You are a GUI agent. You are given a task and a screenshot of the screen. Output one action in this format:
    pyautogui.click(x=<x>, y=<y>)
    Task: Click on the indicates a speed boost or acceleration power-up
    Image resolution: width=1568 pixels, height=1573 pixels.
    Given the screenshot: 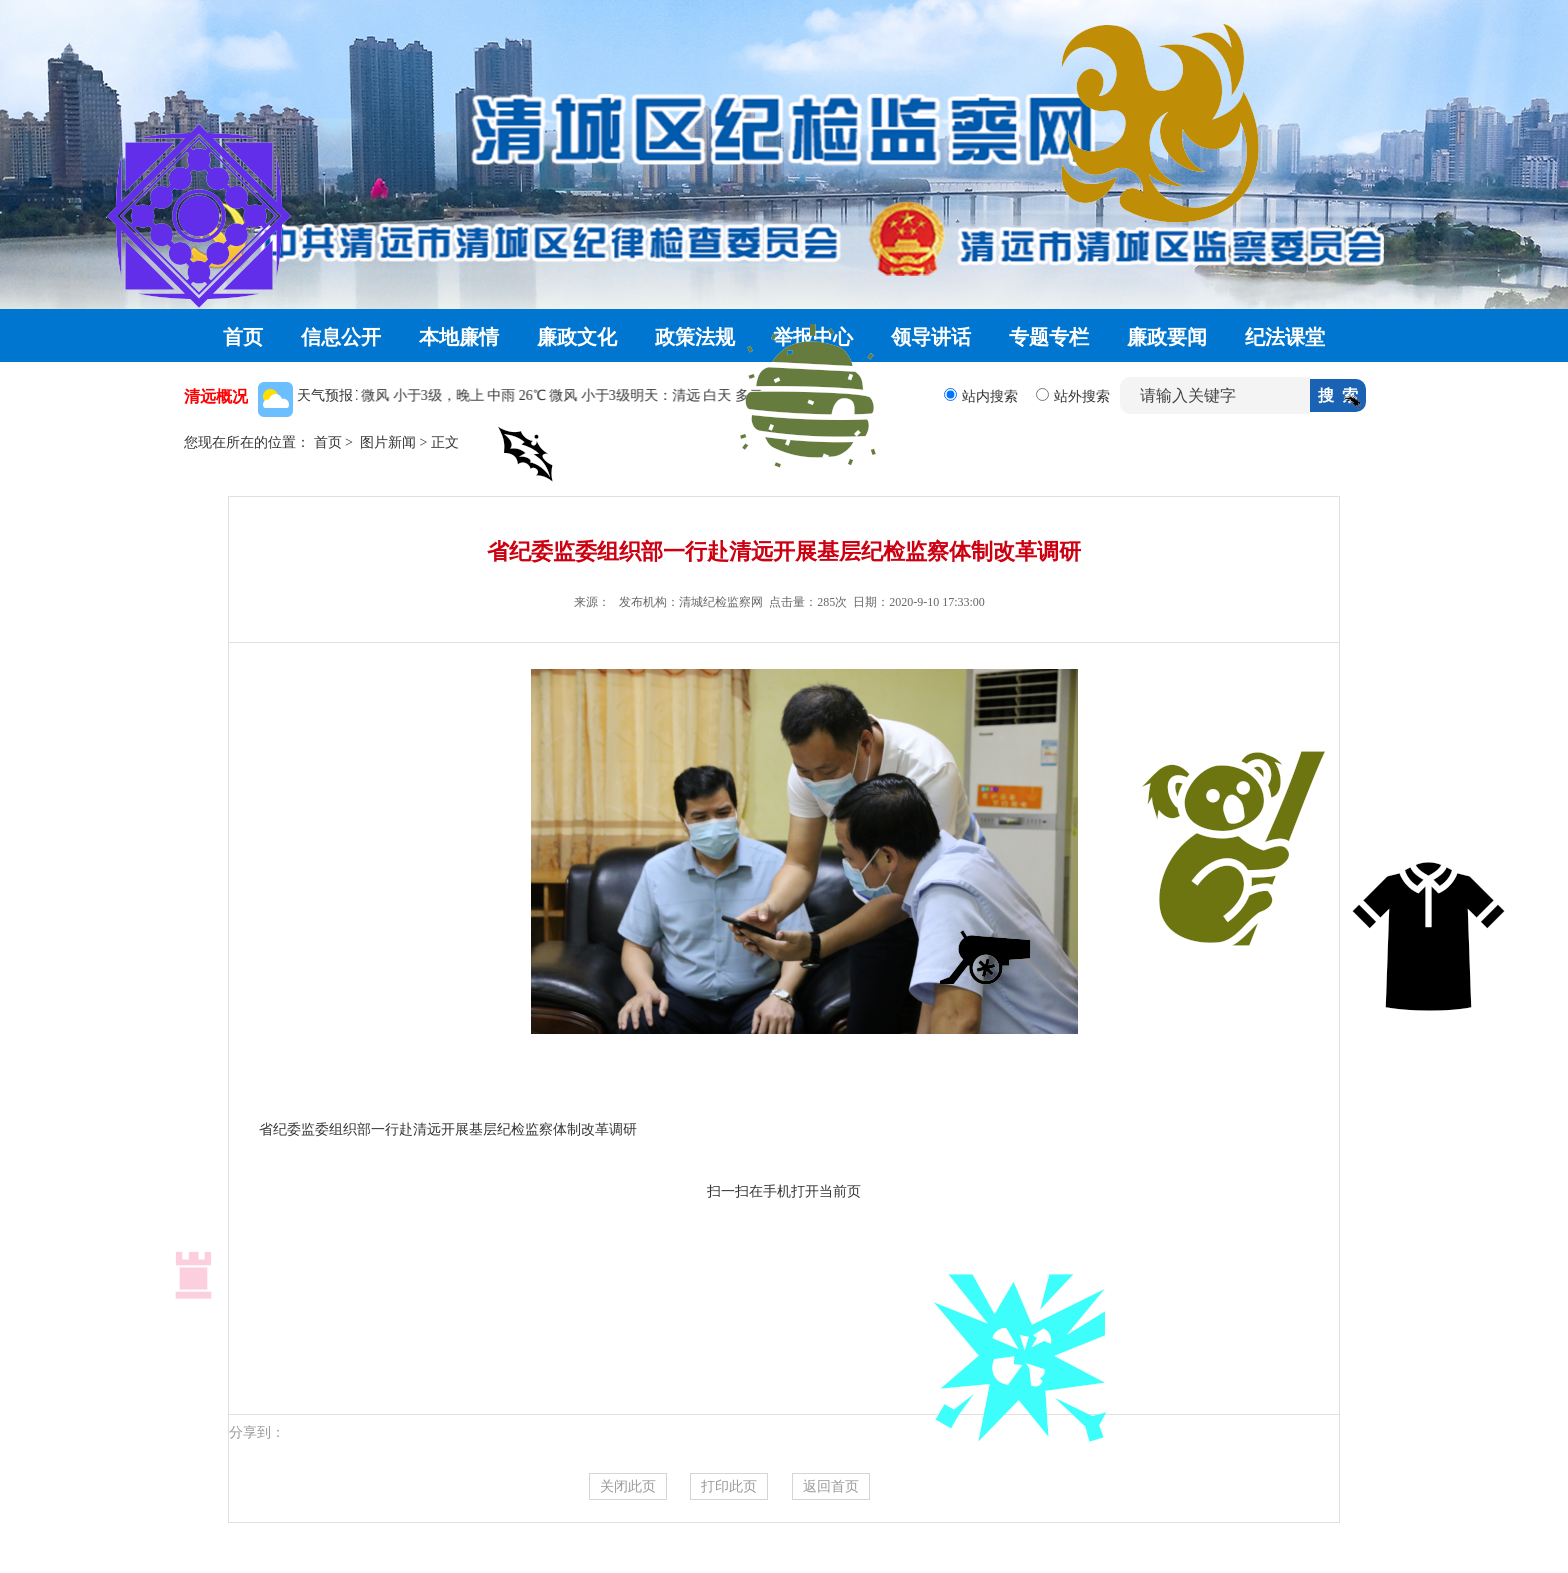 What is the action you would take?
    pyautogui.click(x=1352, y=402)
    